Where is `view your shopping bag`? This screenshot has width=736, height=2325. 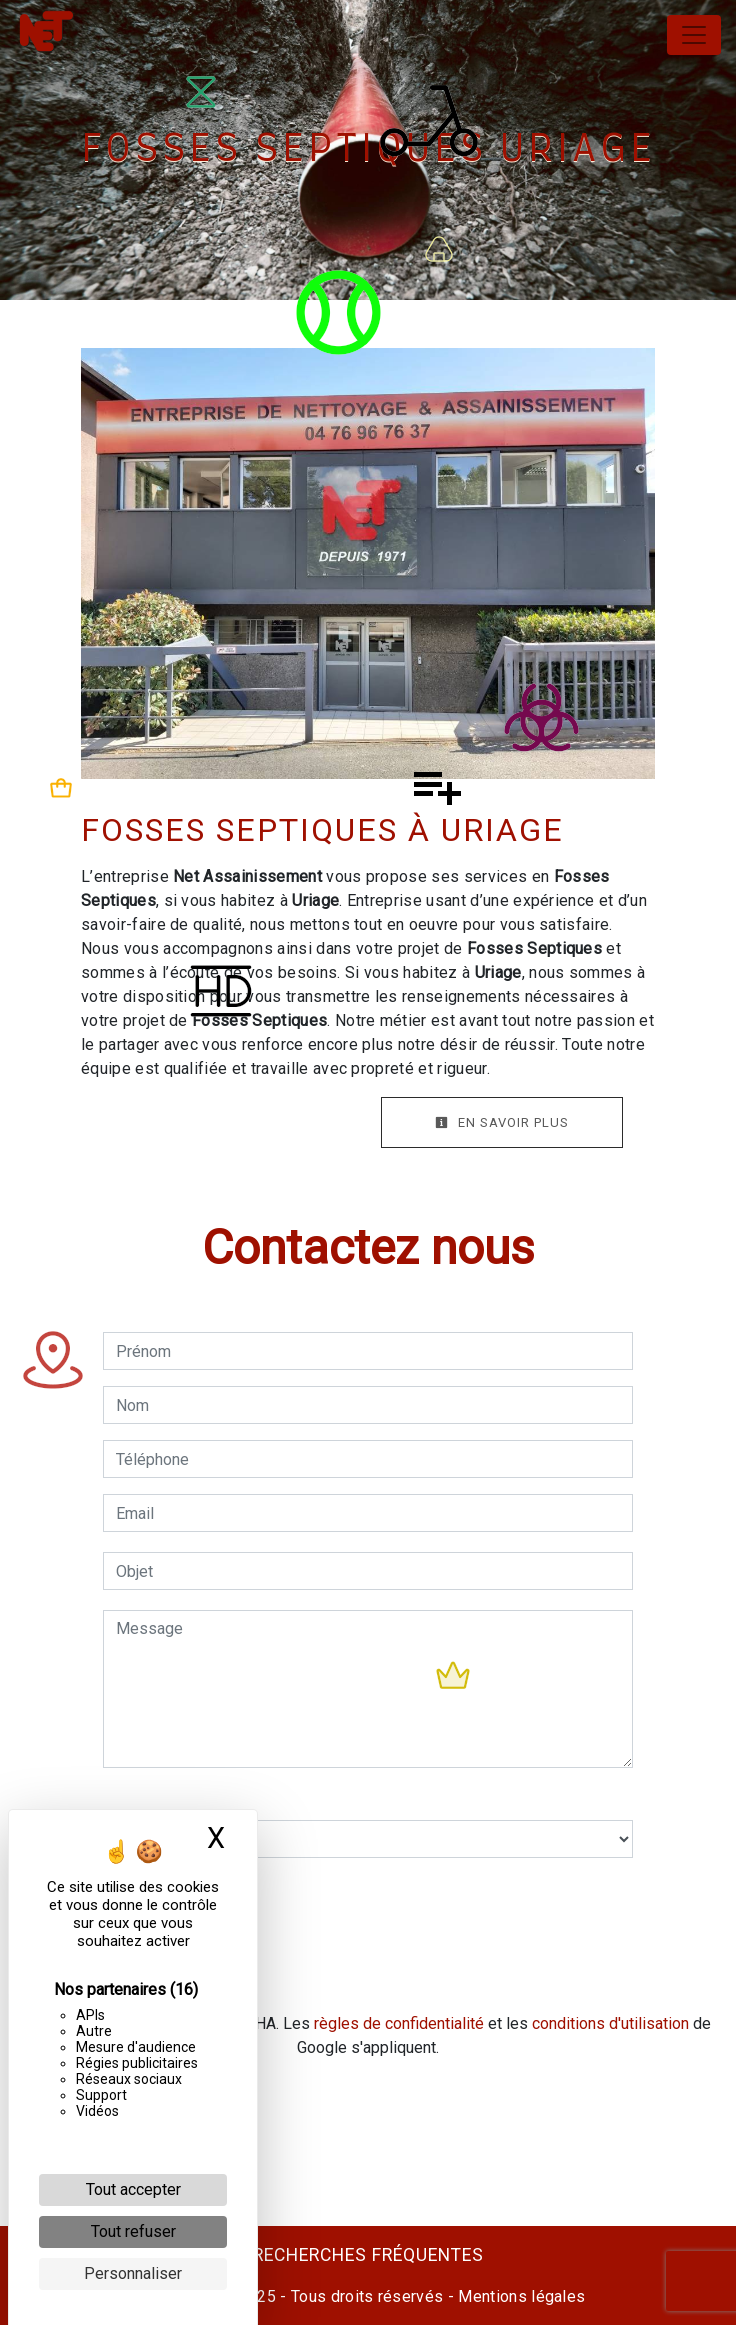 view your shopping bag is located at coordinates (61, 789).